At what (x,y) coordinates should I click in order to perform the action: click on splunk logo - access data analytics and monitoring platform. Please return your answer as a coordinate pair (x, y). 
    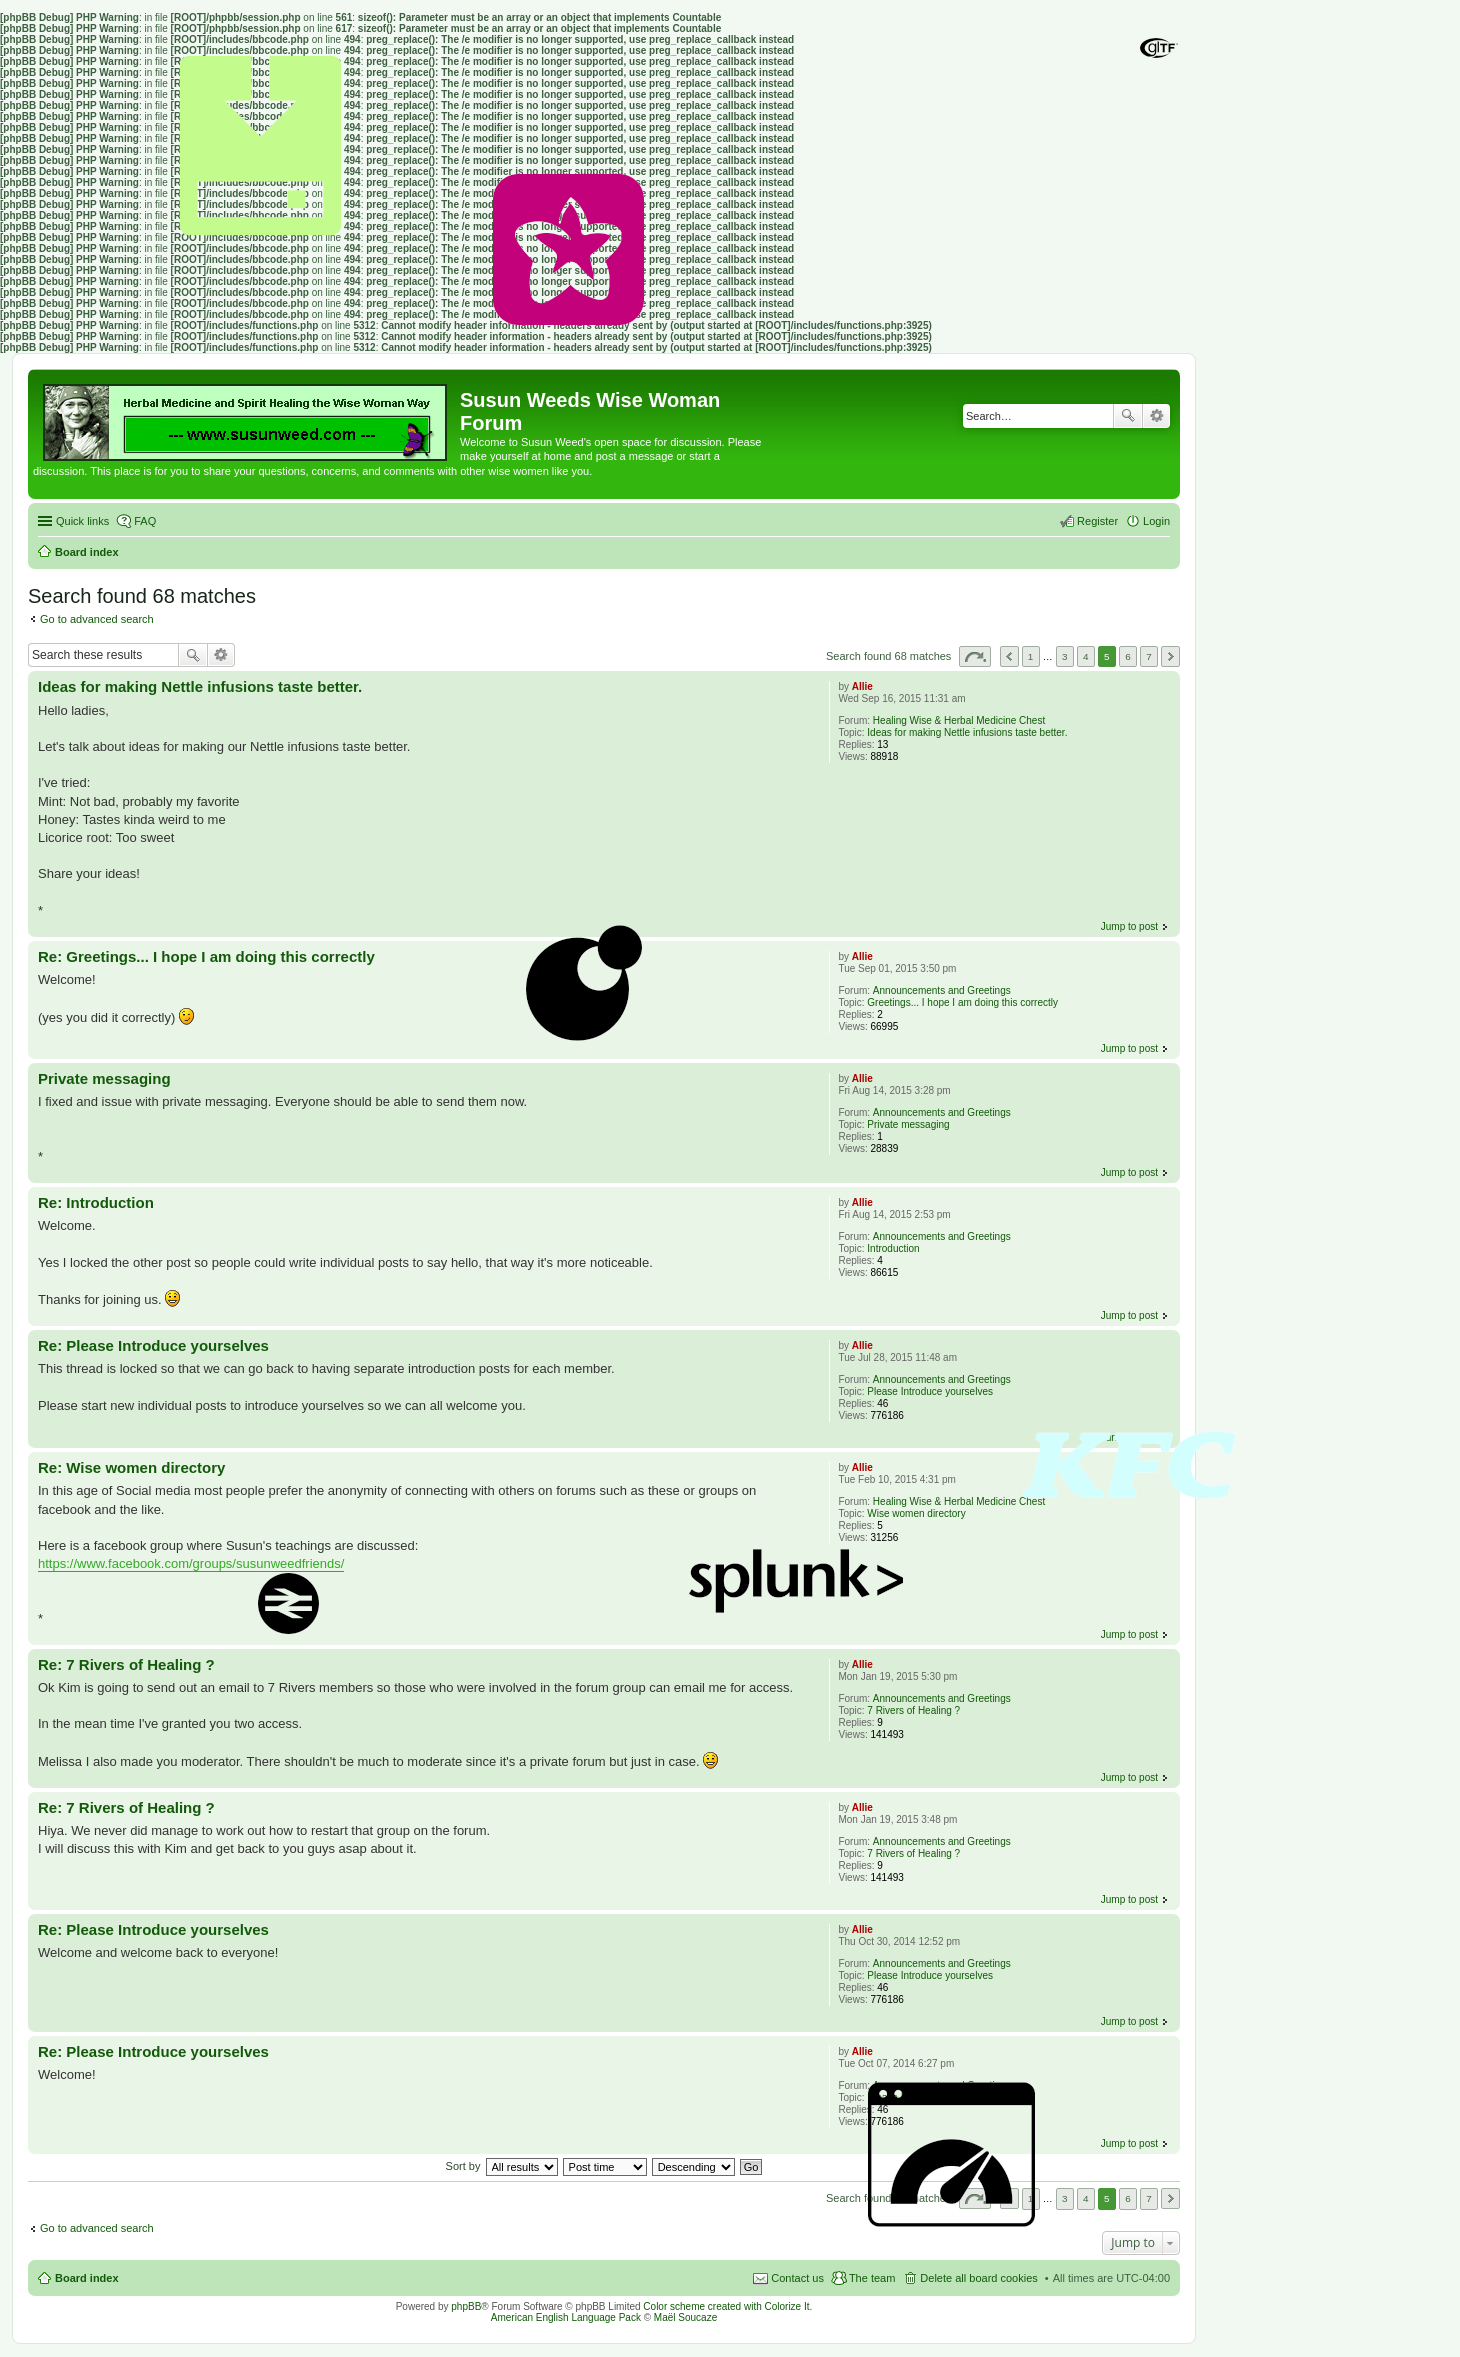
    Looking at the image, I should click on (796, 1581).